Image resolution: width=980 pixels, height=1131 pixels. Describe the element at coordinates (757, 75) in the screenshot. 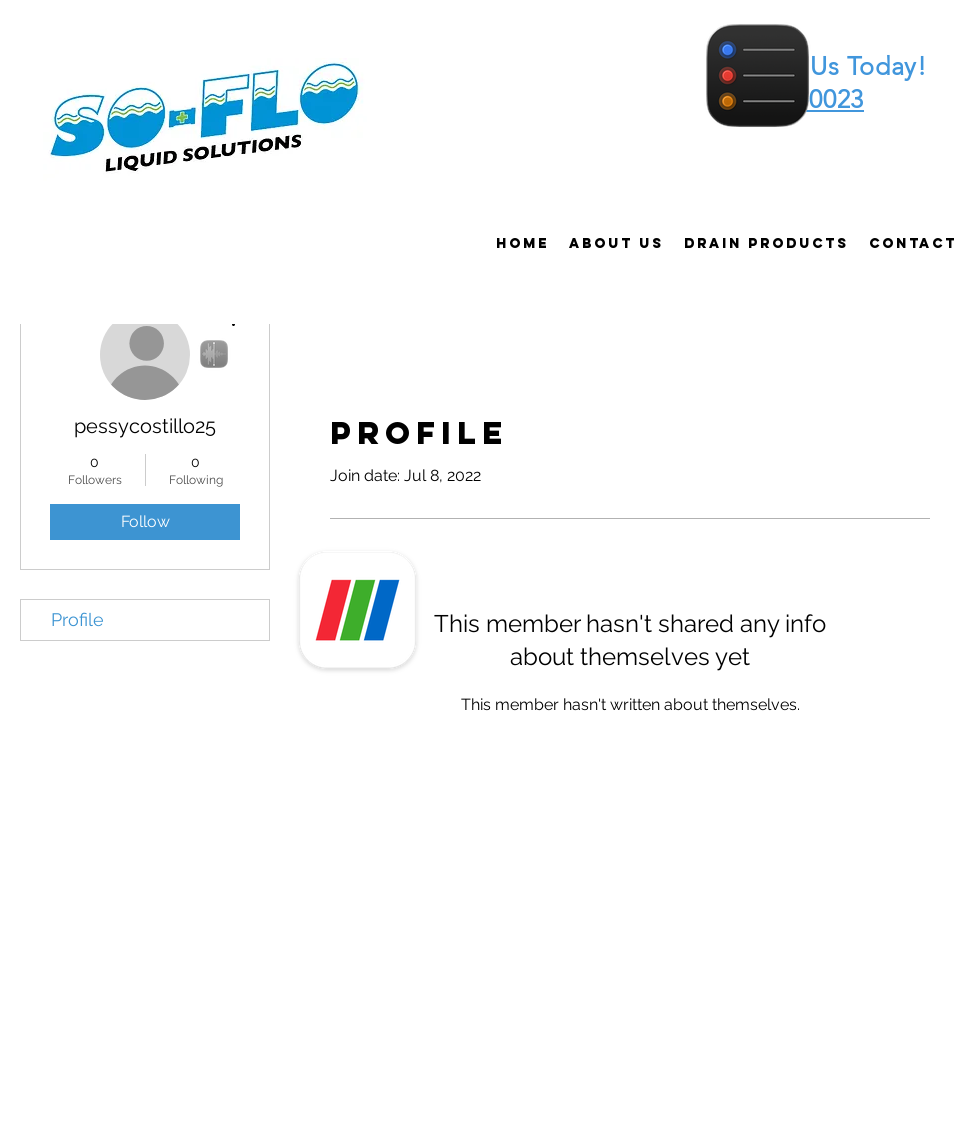

I see `open the reminders app` at that location.